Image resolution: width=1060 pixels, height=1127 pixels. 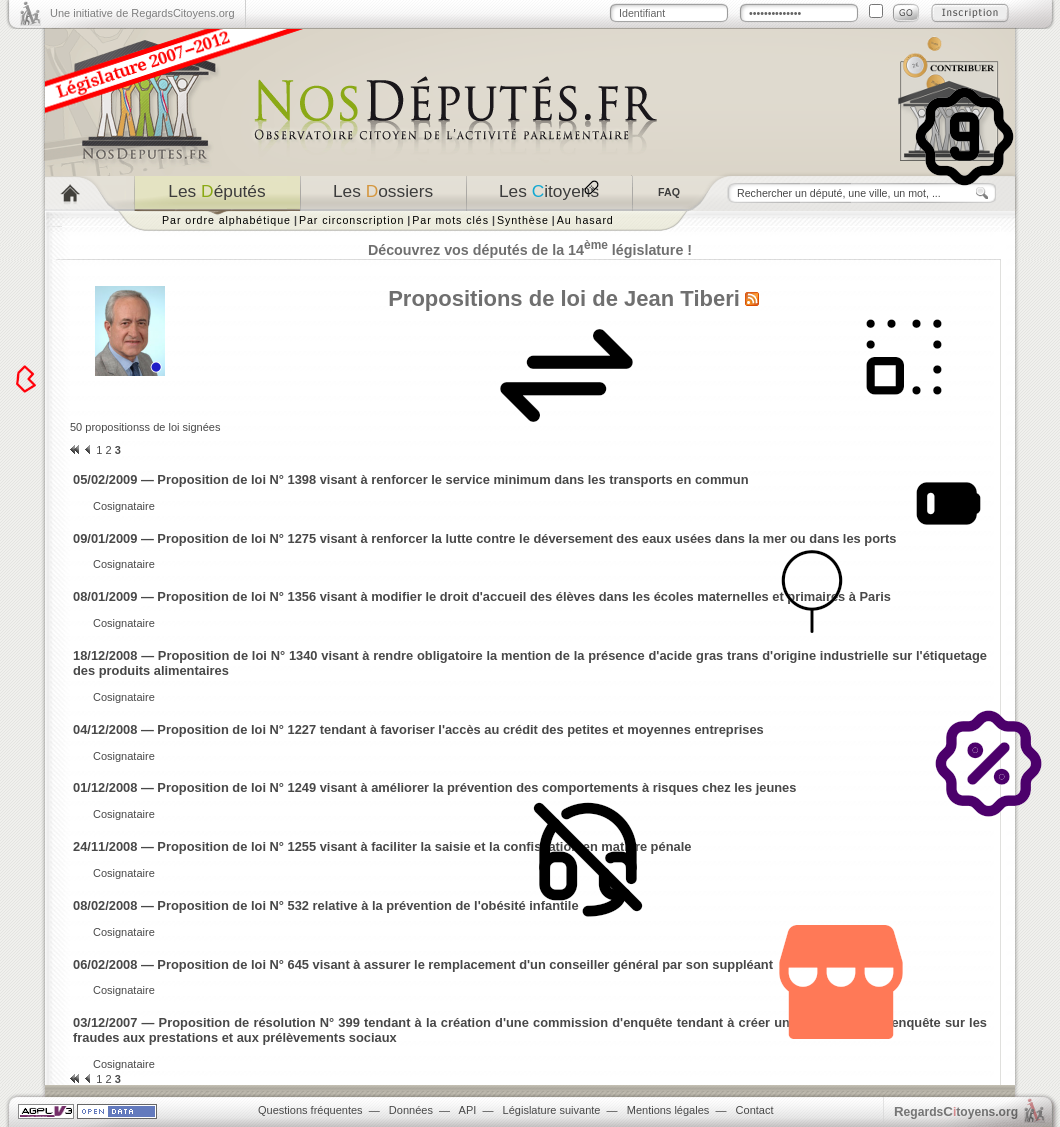 I want to click on mute or disable headset audio, so click(x=588, y=857).